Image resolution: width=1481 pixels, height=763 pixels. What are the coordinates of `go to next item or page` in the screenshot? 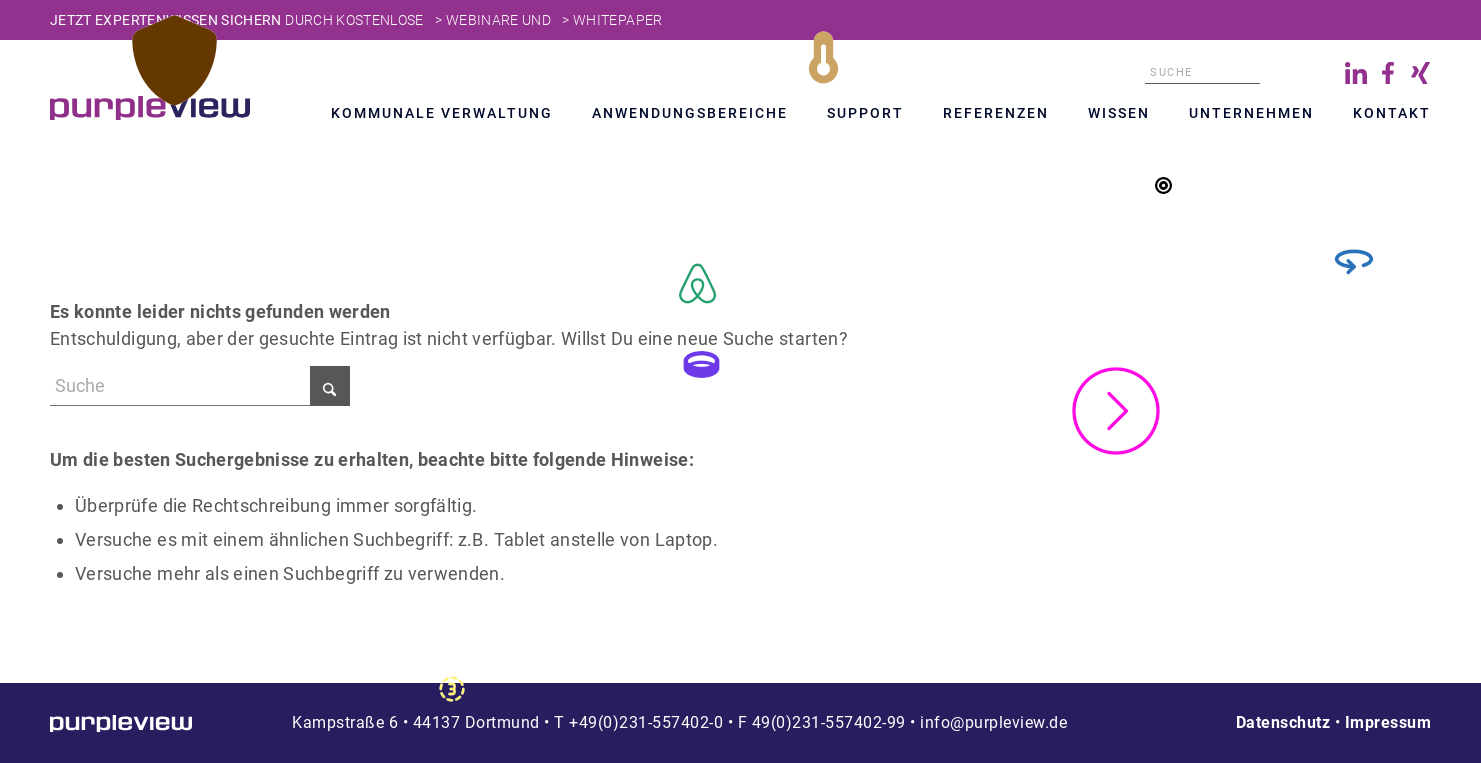 It's located at (1116, 411).